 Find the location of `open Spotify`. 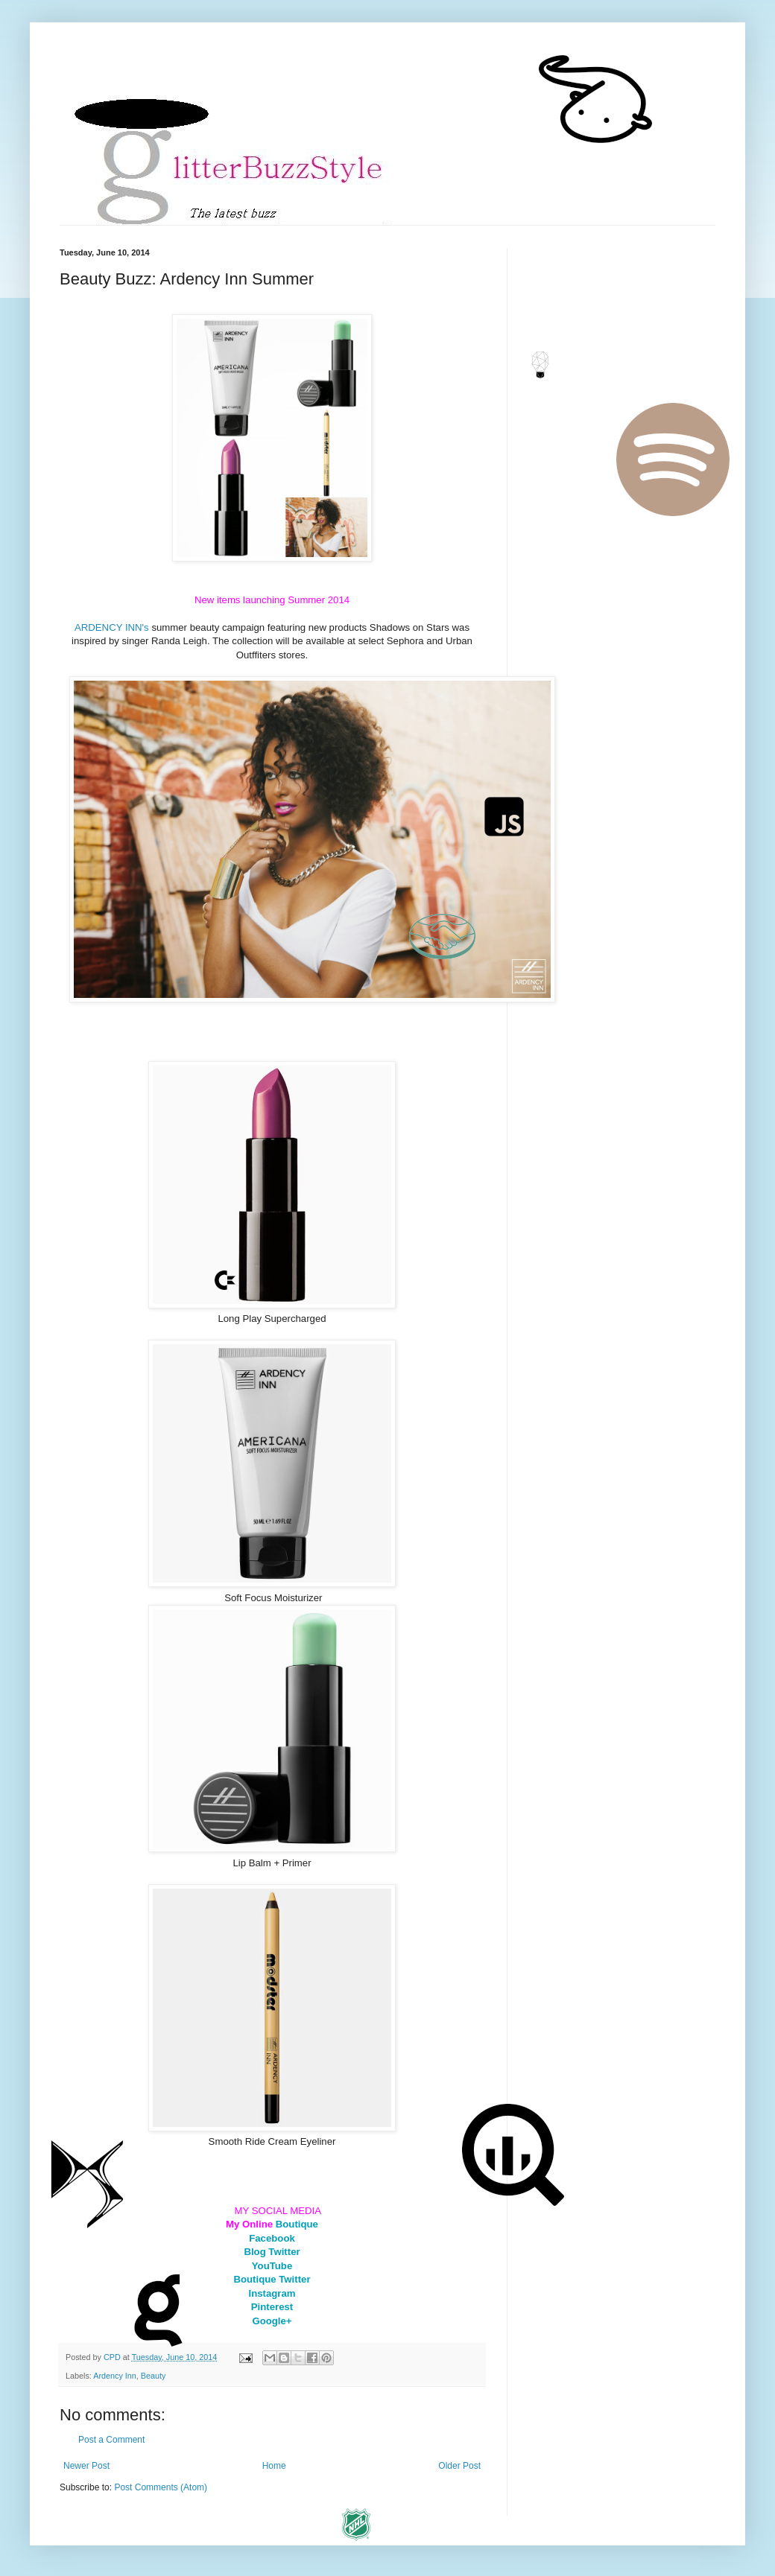

open Spotify is located at coordinates (673, 459).